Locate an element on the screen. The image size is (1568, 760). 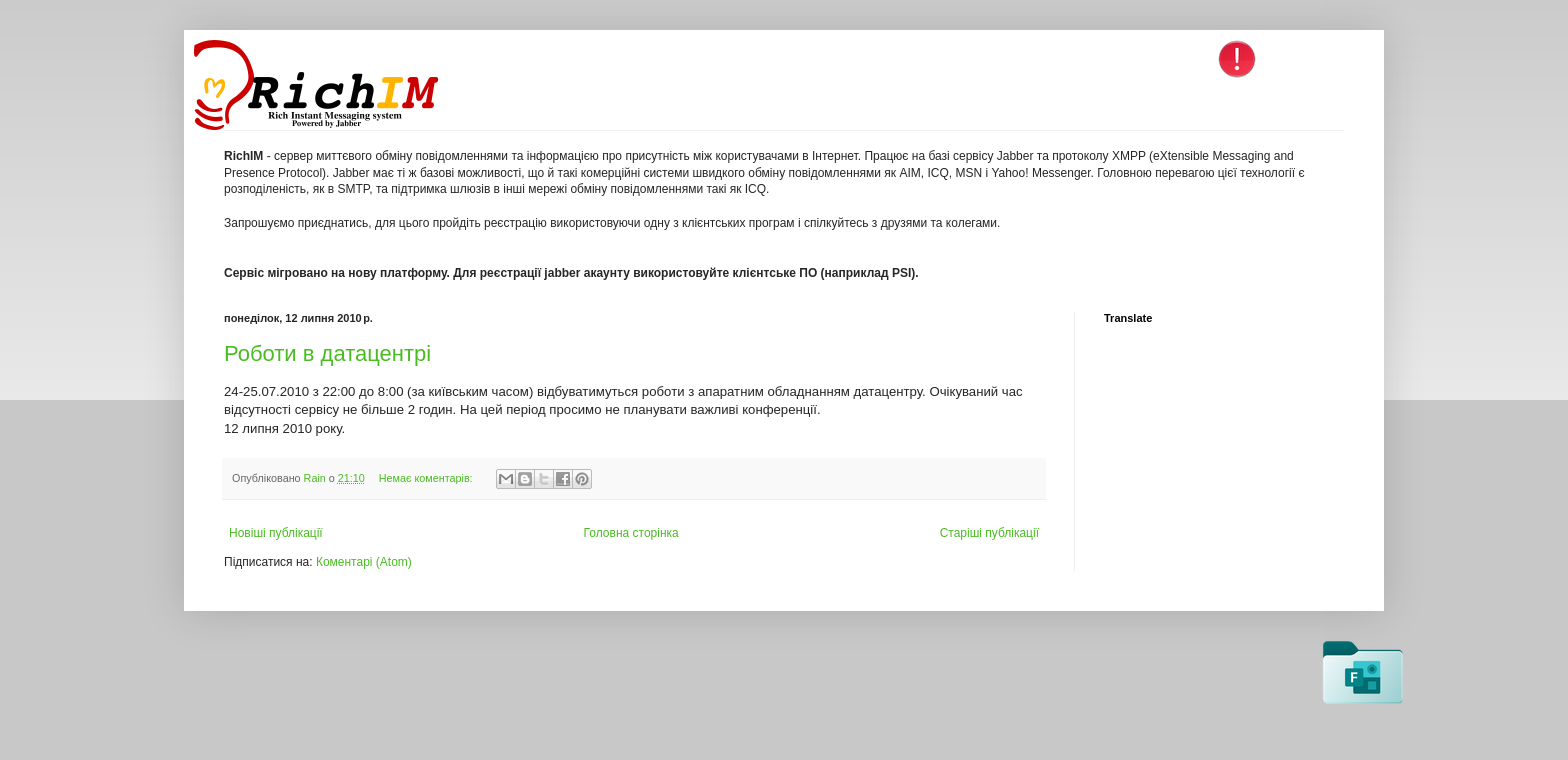
indicates an important alert or warning is located at coordinates (1237, 59).